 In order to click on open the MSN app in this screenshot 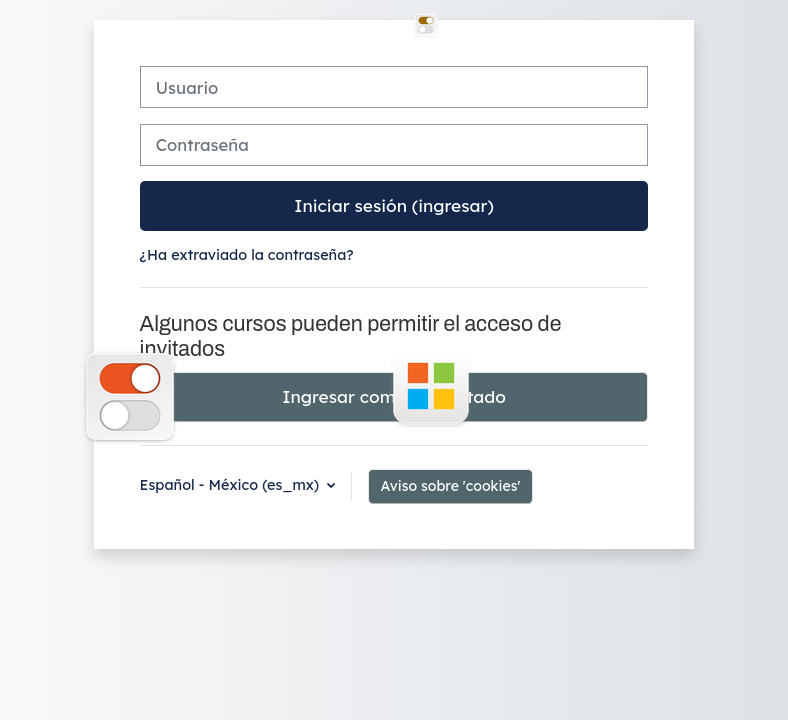, I will do `click(431, 386)`.